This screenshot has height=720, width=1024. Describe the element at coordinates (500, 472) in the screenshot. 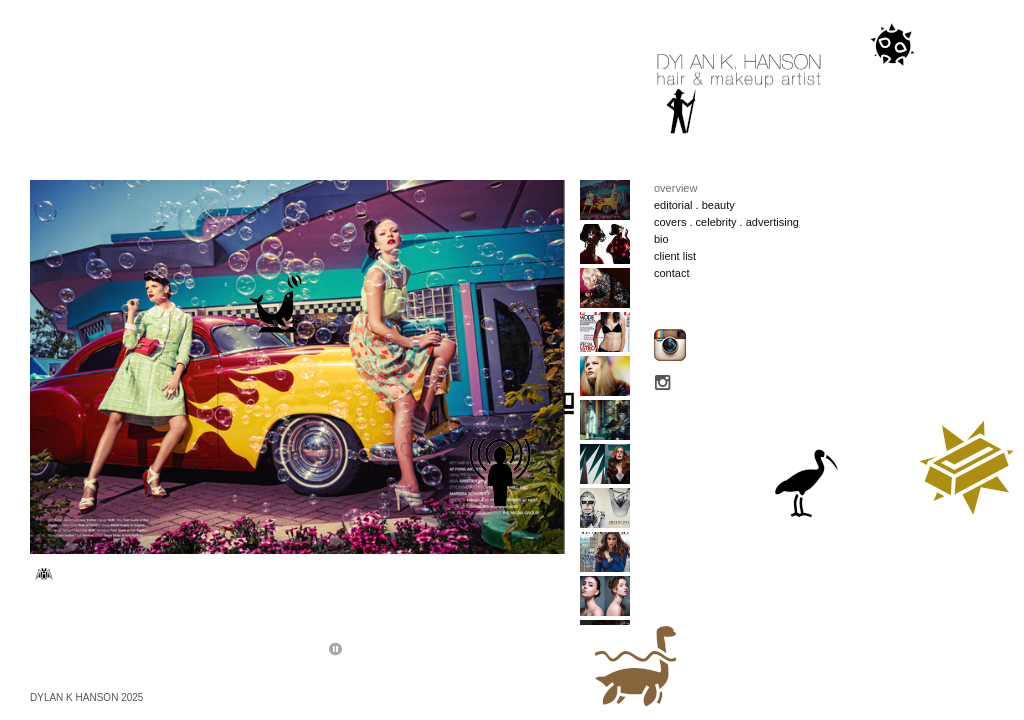

I see `indicates psychic or telepathic abilities active` at that location.